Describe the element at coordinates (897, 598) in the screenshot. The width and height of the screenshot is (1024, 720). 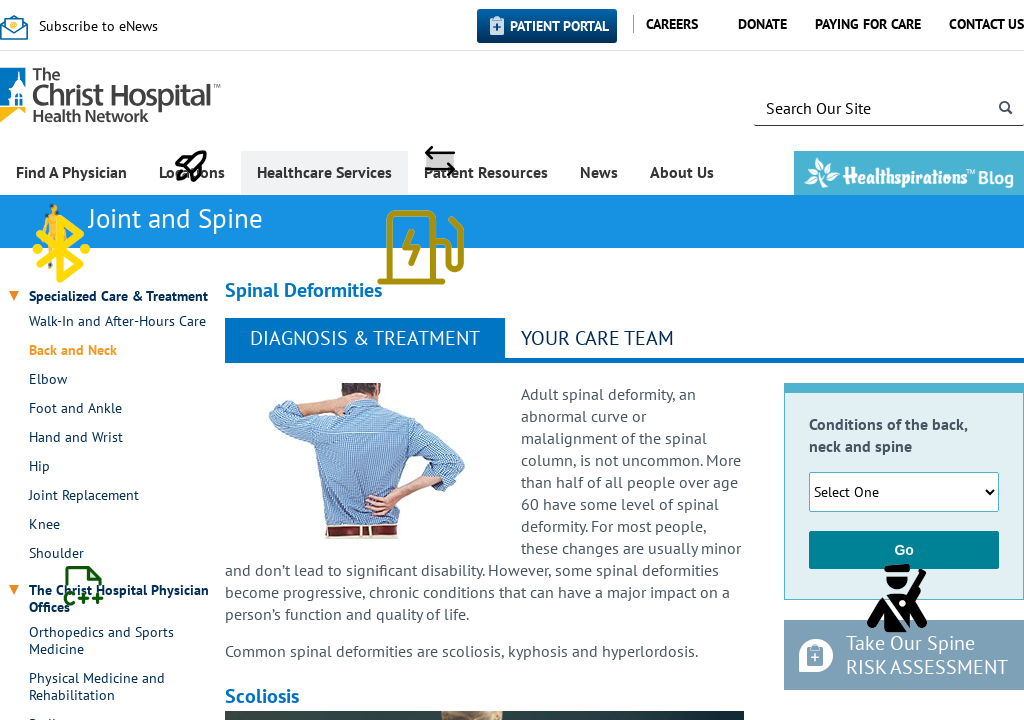
I see `indicates military or armed forces personnel` at that location.